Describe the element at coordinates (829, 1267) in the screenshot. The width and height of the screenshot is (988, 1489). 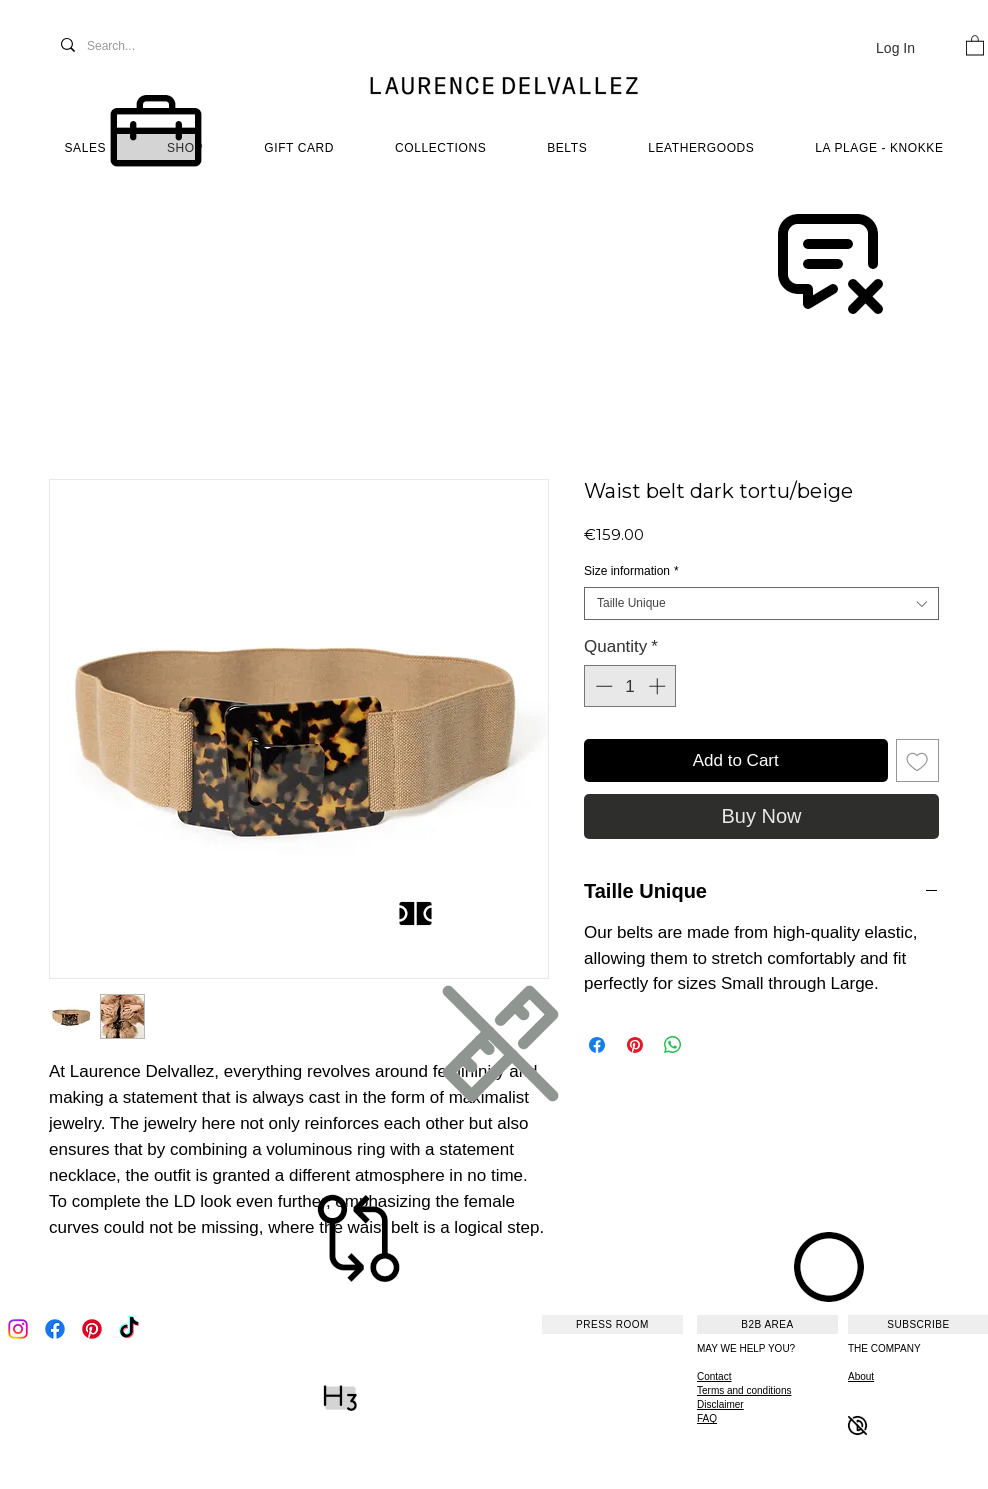
I see `unselected radio button or checkbox option` at that location.